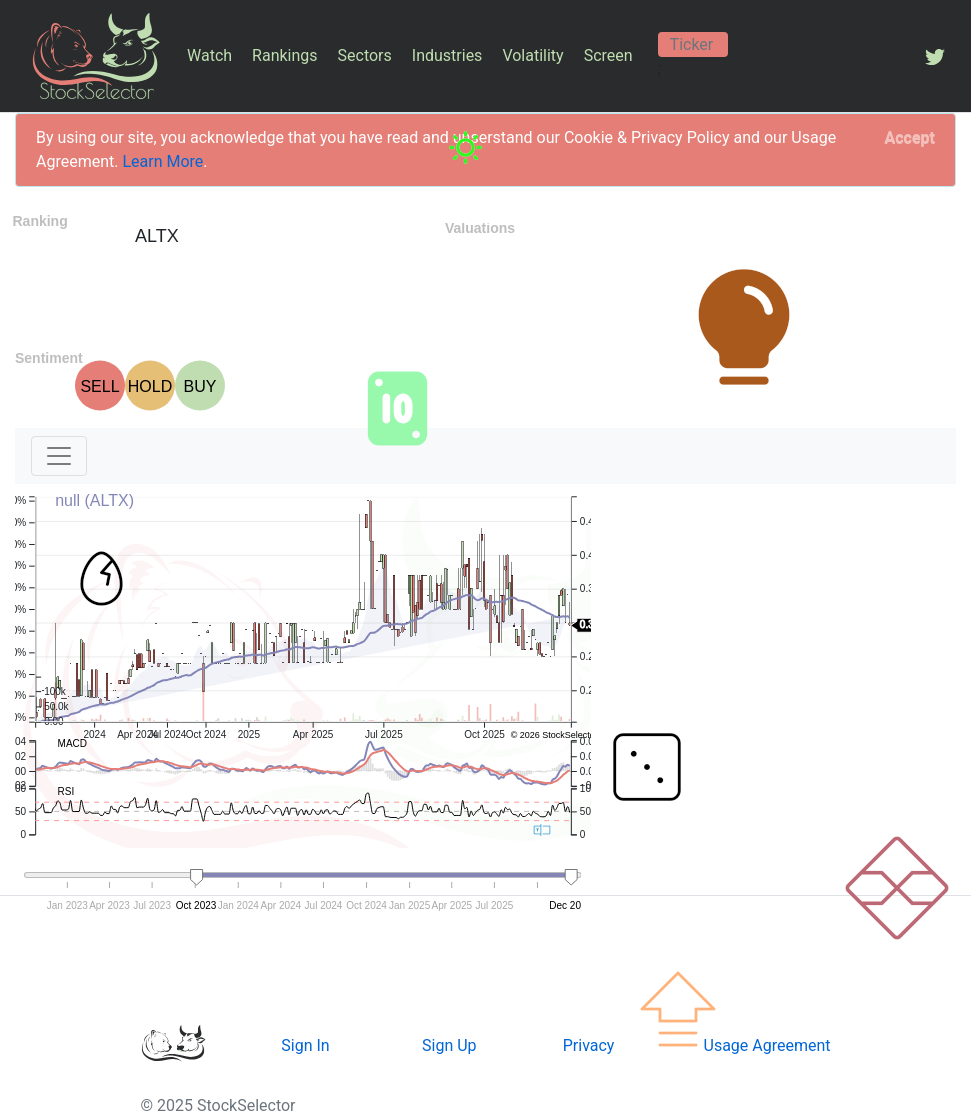  I want to click on indicates a cracked or broken item, so click(101, 578).